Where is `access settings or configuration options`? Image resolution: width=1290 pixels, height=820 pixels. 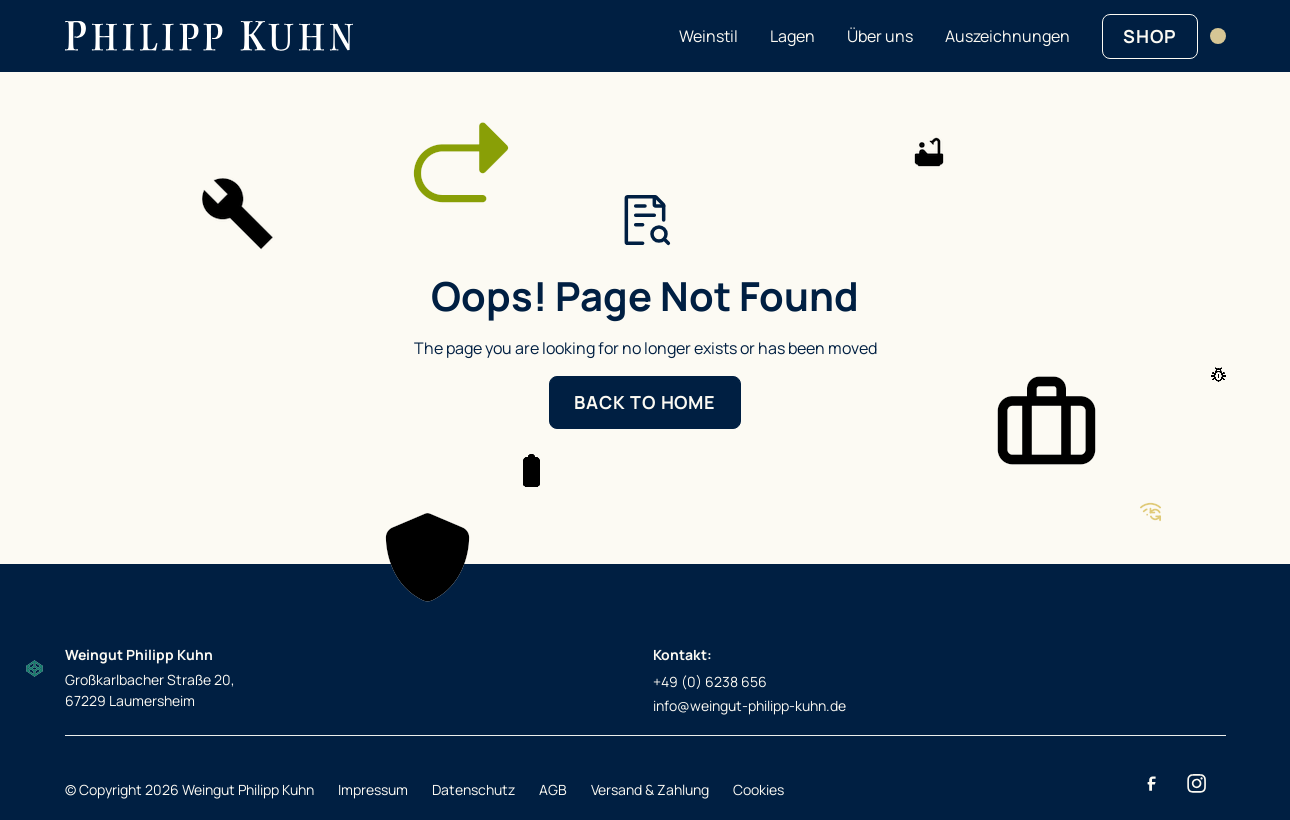 access settings or configuration options is located at coordinates (237, 213).